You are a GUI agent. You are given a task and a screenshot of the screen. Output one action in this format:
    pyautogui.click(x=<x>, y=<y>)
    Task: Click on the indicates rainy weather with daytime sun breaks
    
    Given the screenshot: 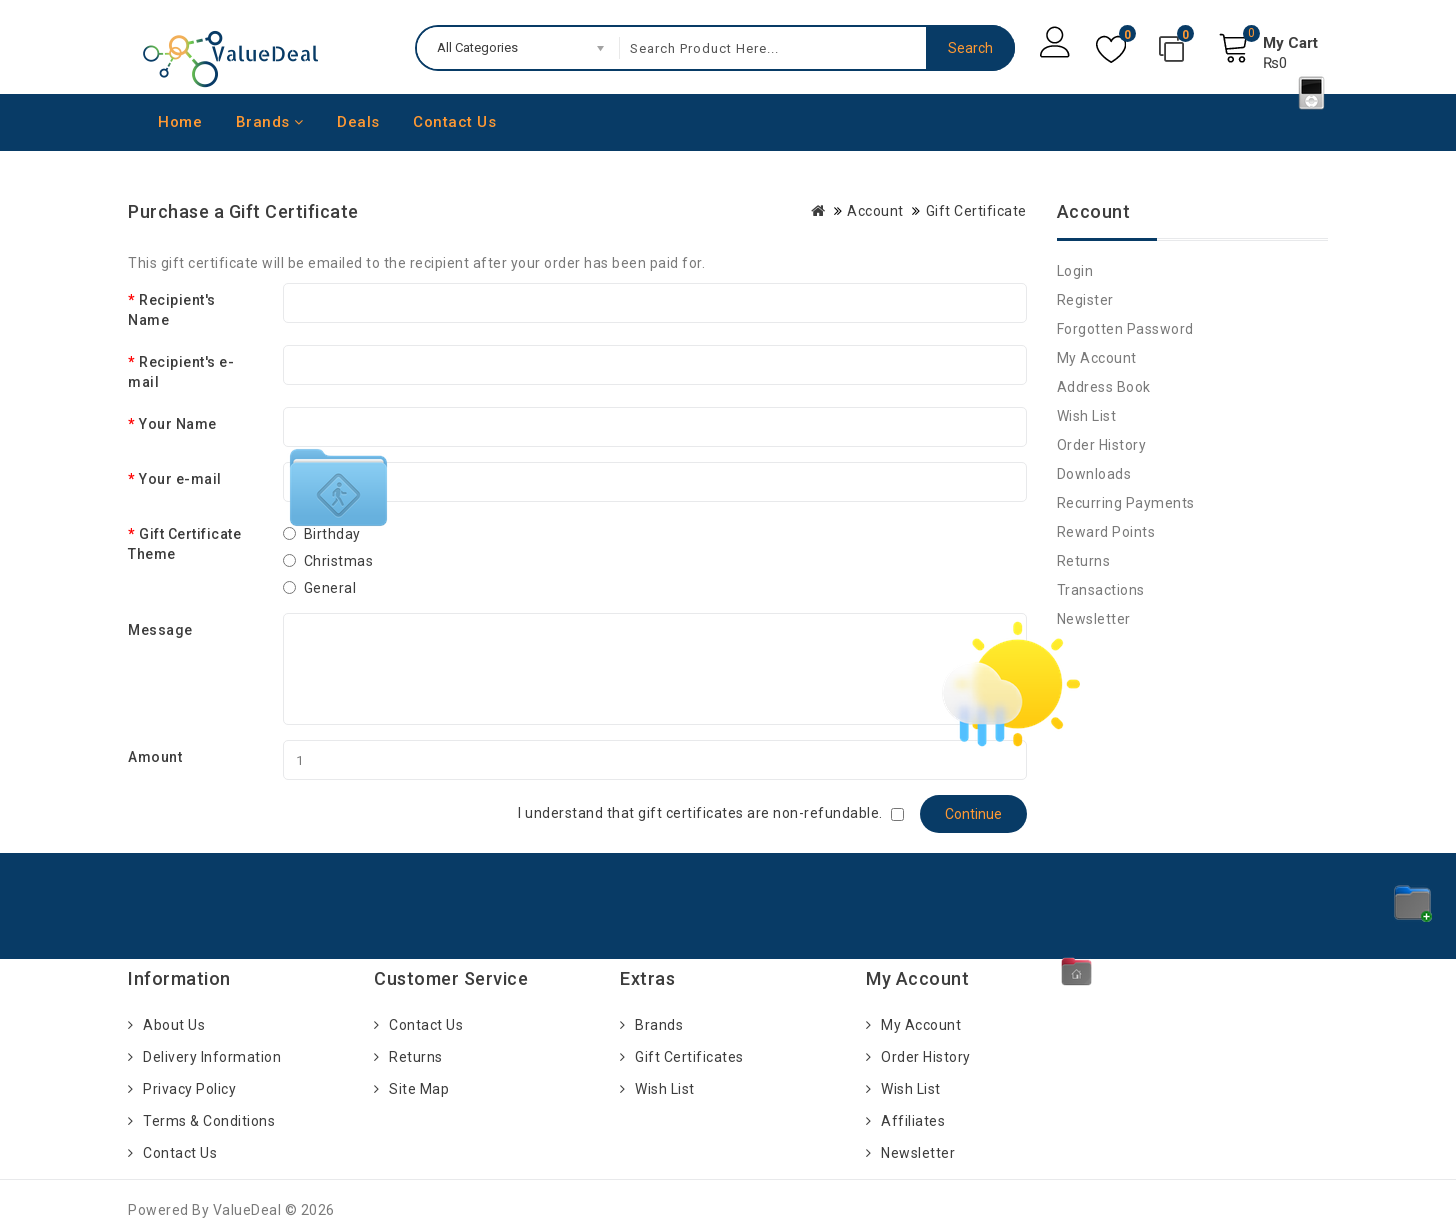 What is the action you would take?
    pyautogui.click(x=1011, y=684)
    